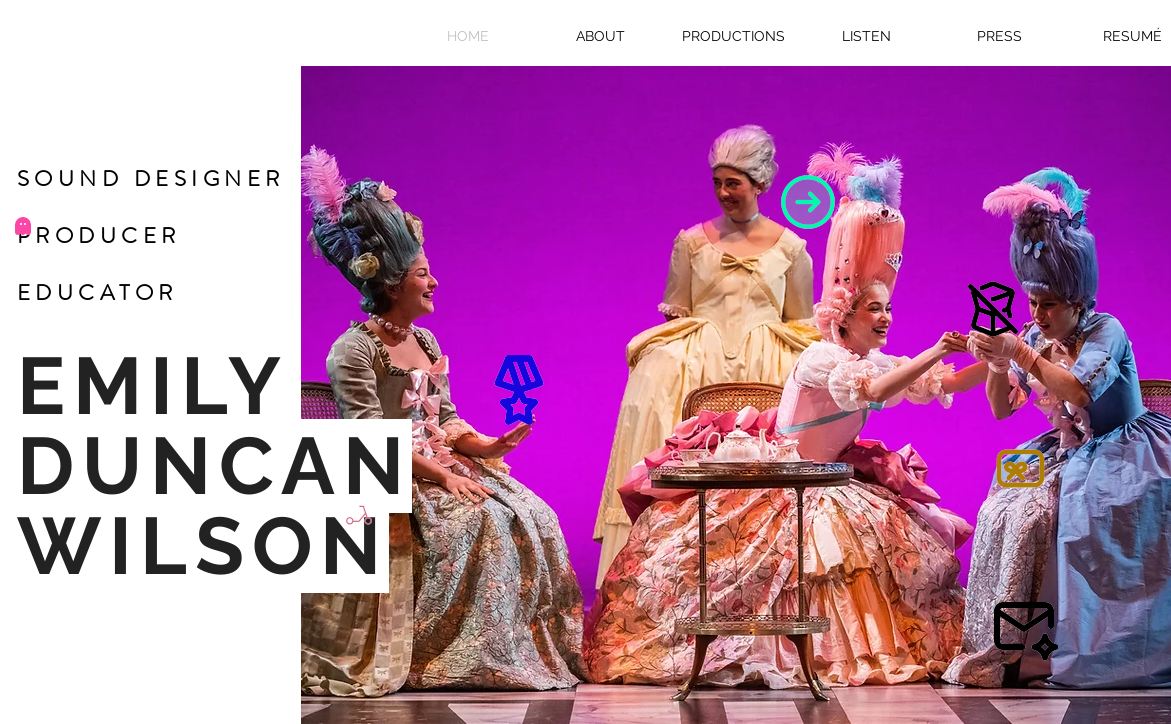  I want to click on view achievements or awards, so click(519, 390).